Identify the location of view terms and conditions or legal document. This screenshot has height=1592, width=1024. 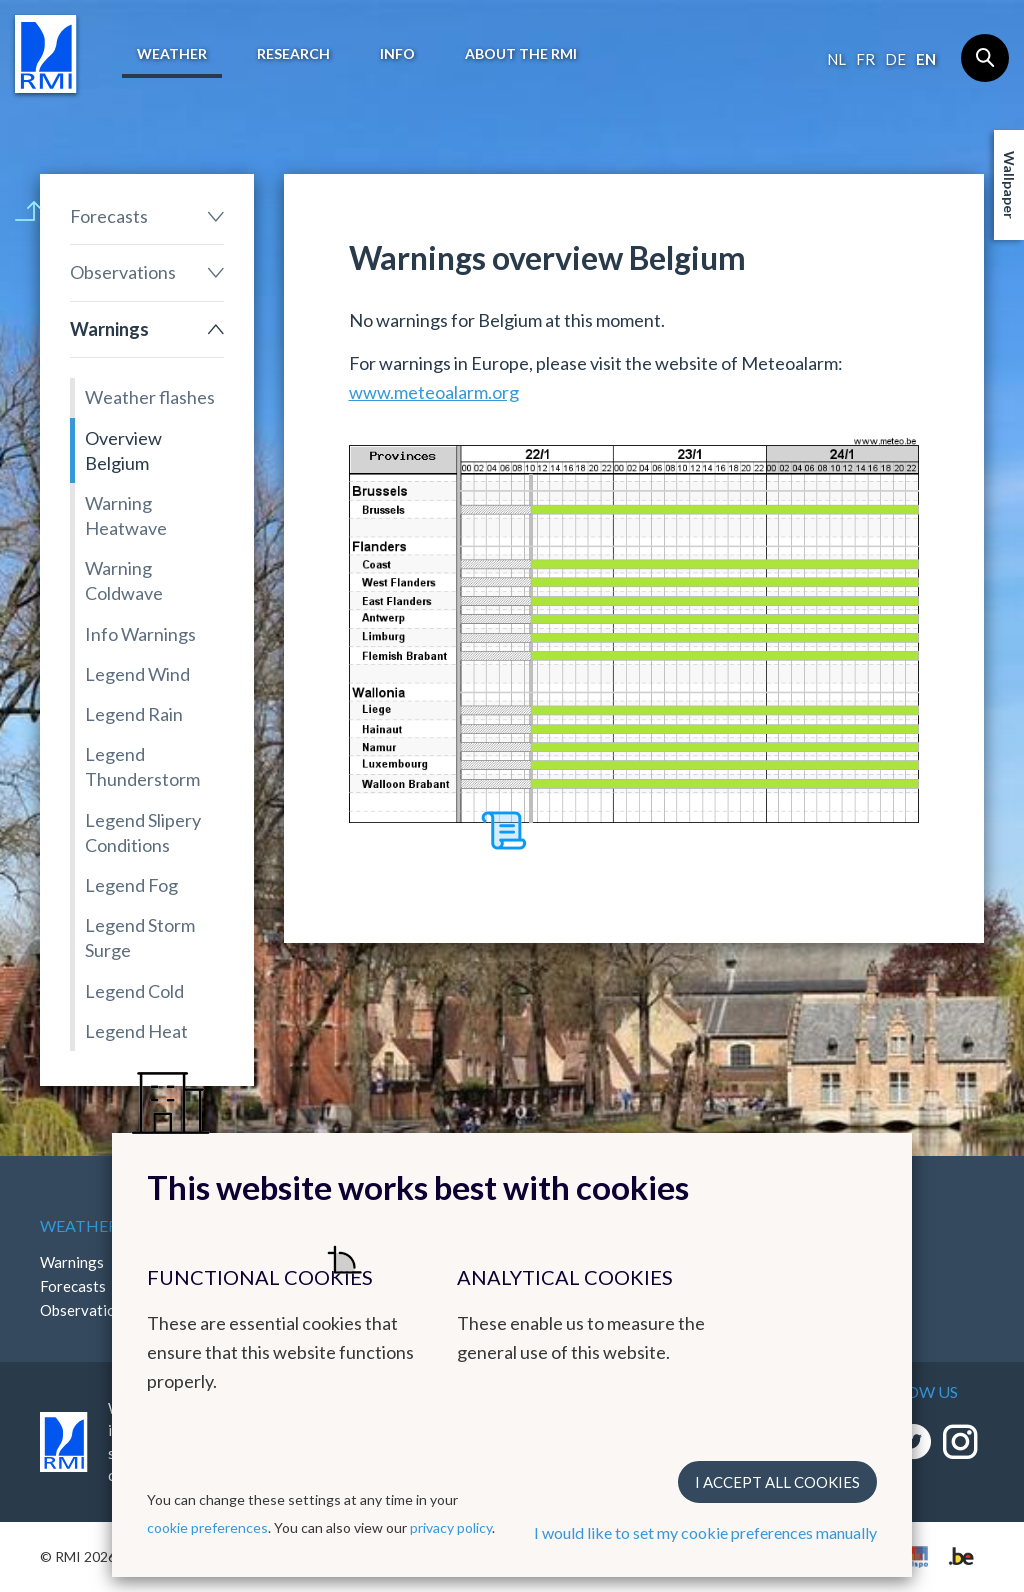
(505, 830).